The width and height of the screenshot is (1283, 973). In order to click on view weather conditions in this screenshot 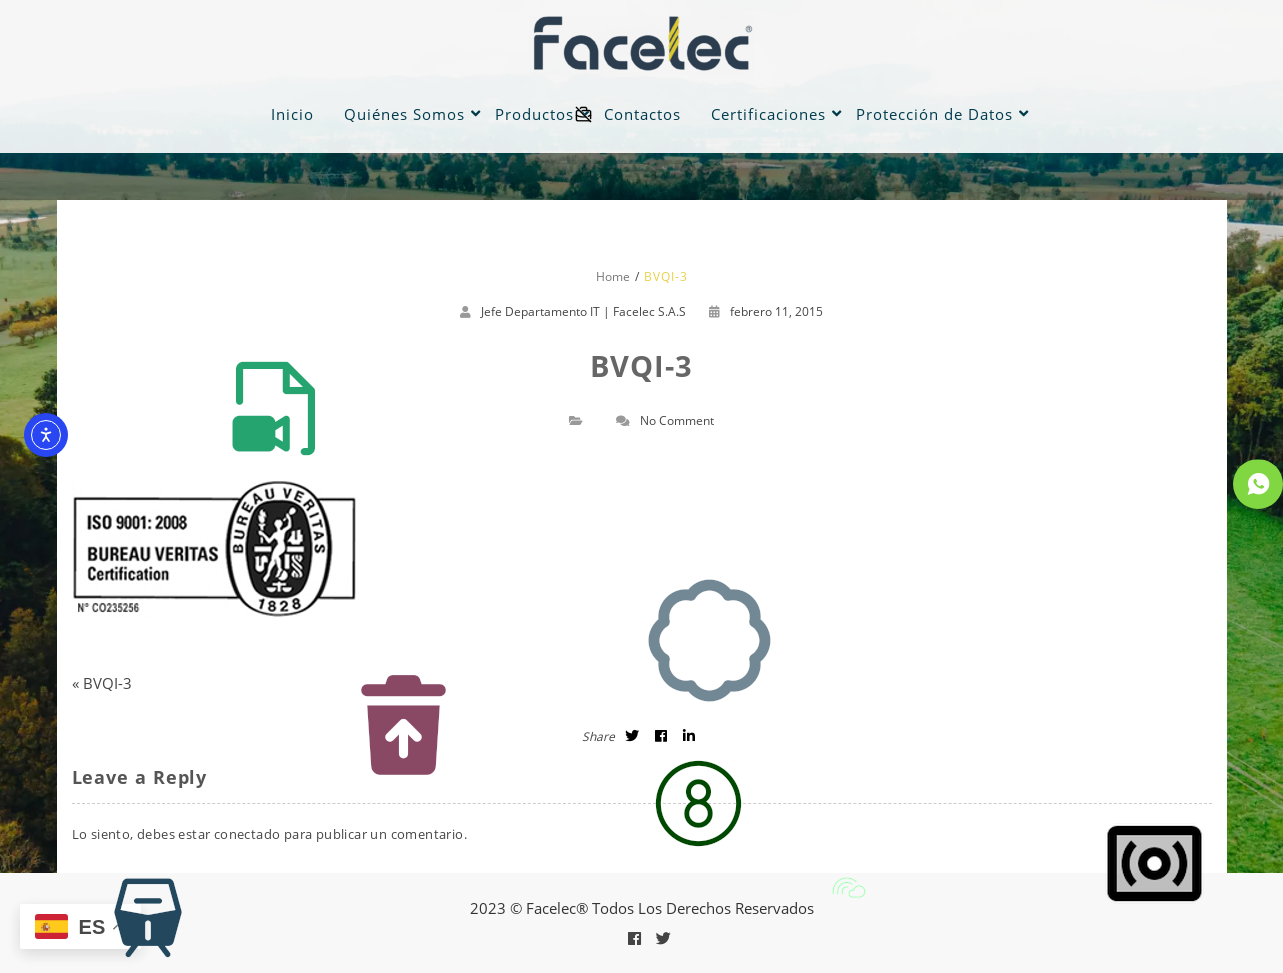, I will do `click(849, 887)`.